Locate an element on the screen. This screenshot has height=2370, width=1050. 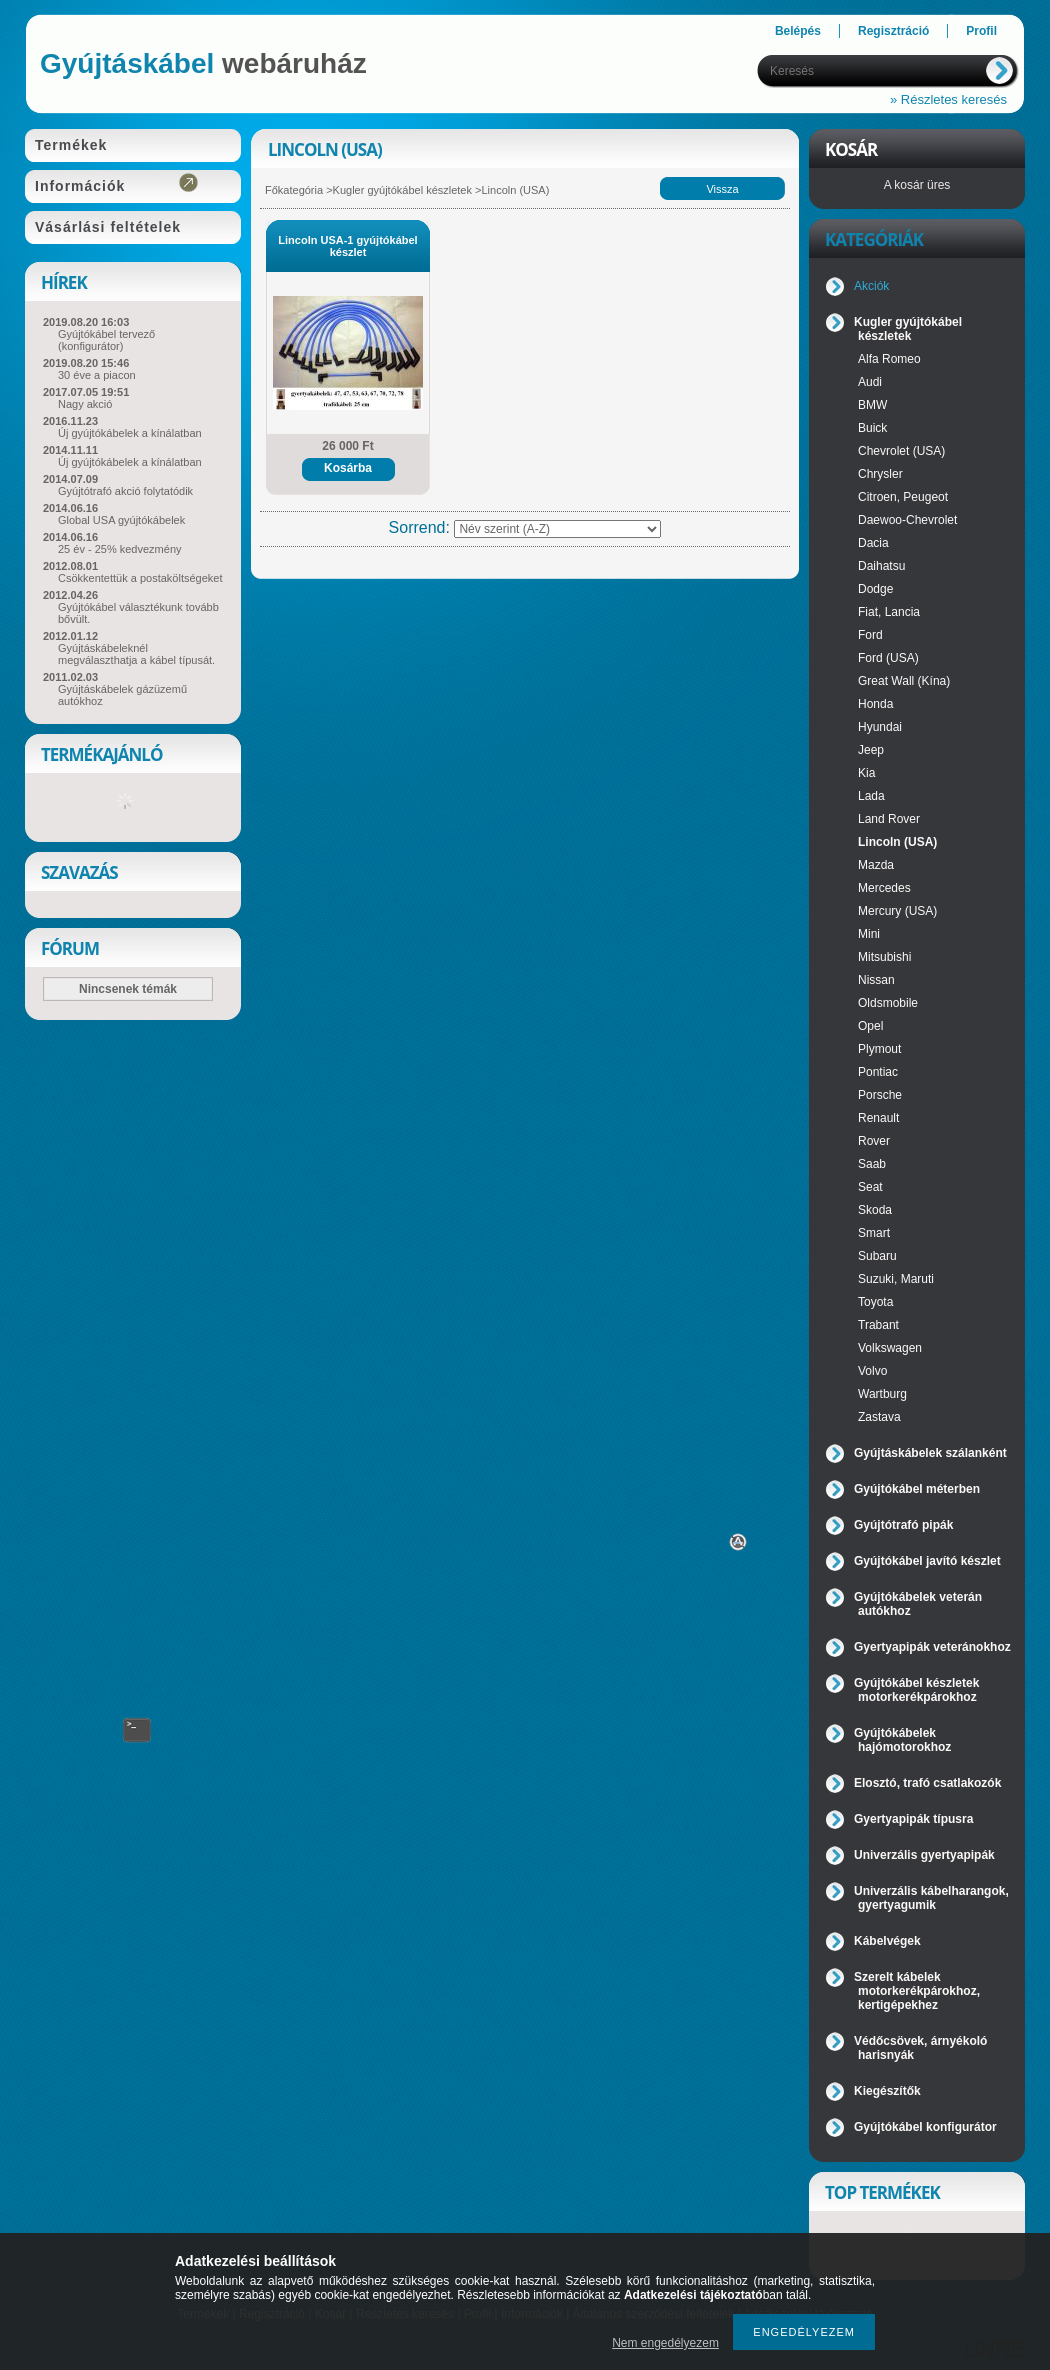
open the terminal application is located at coordinates (137, 1730).